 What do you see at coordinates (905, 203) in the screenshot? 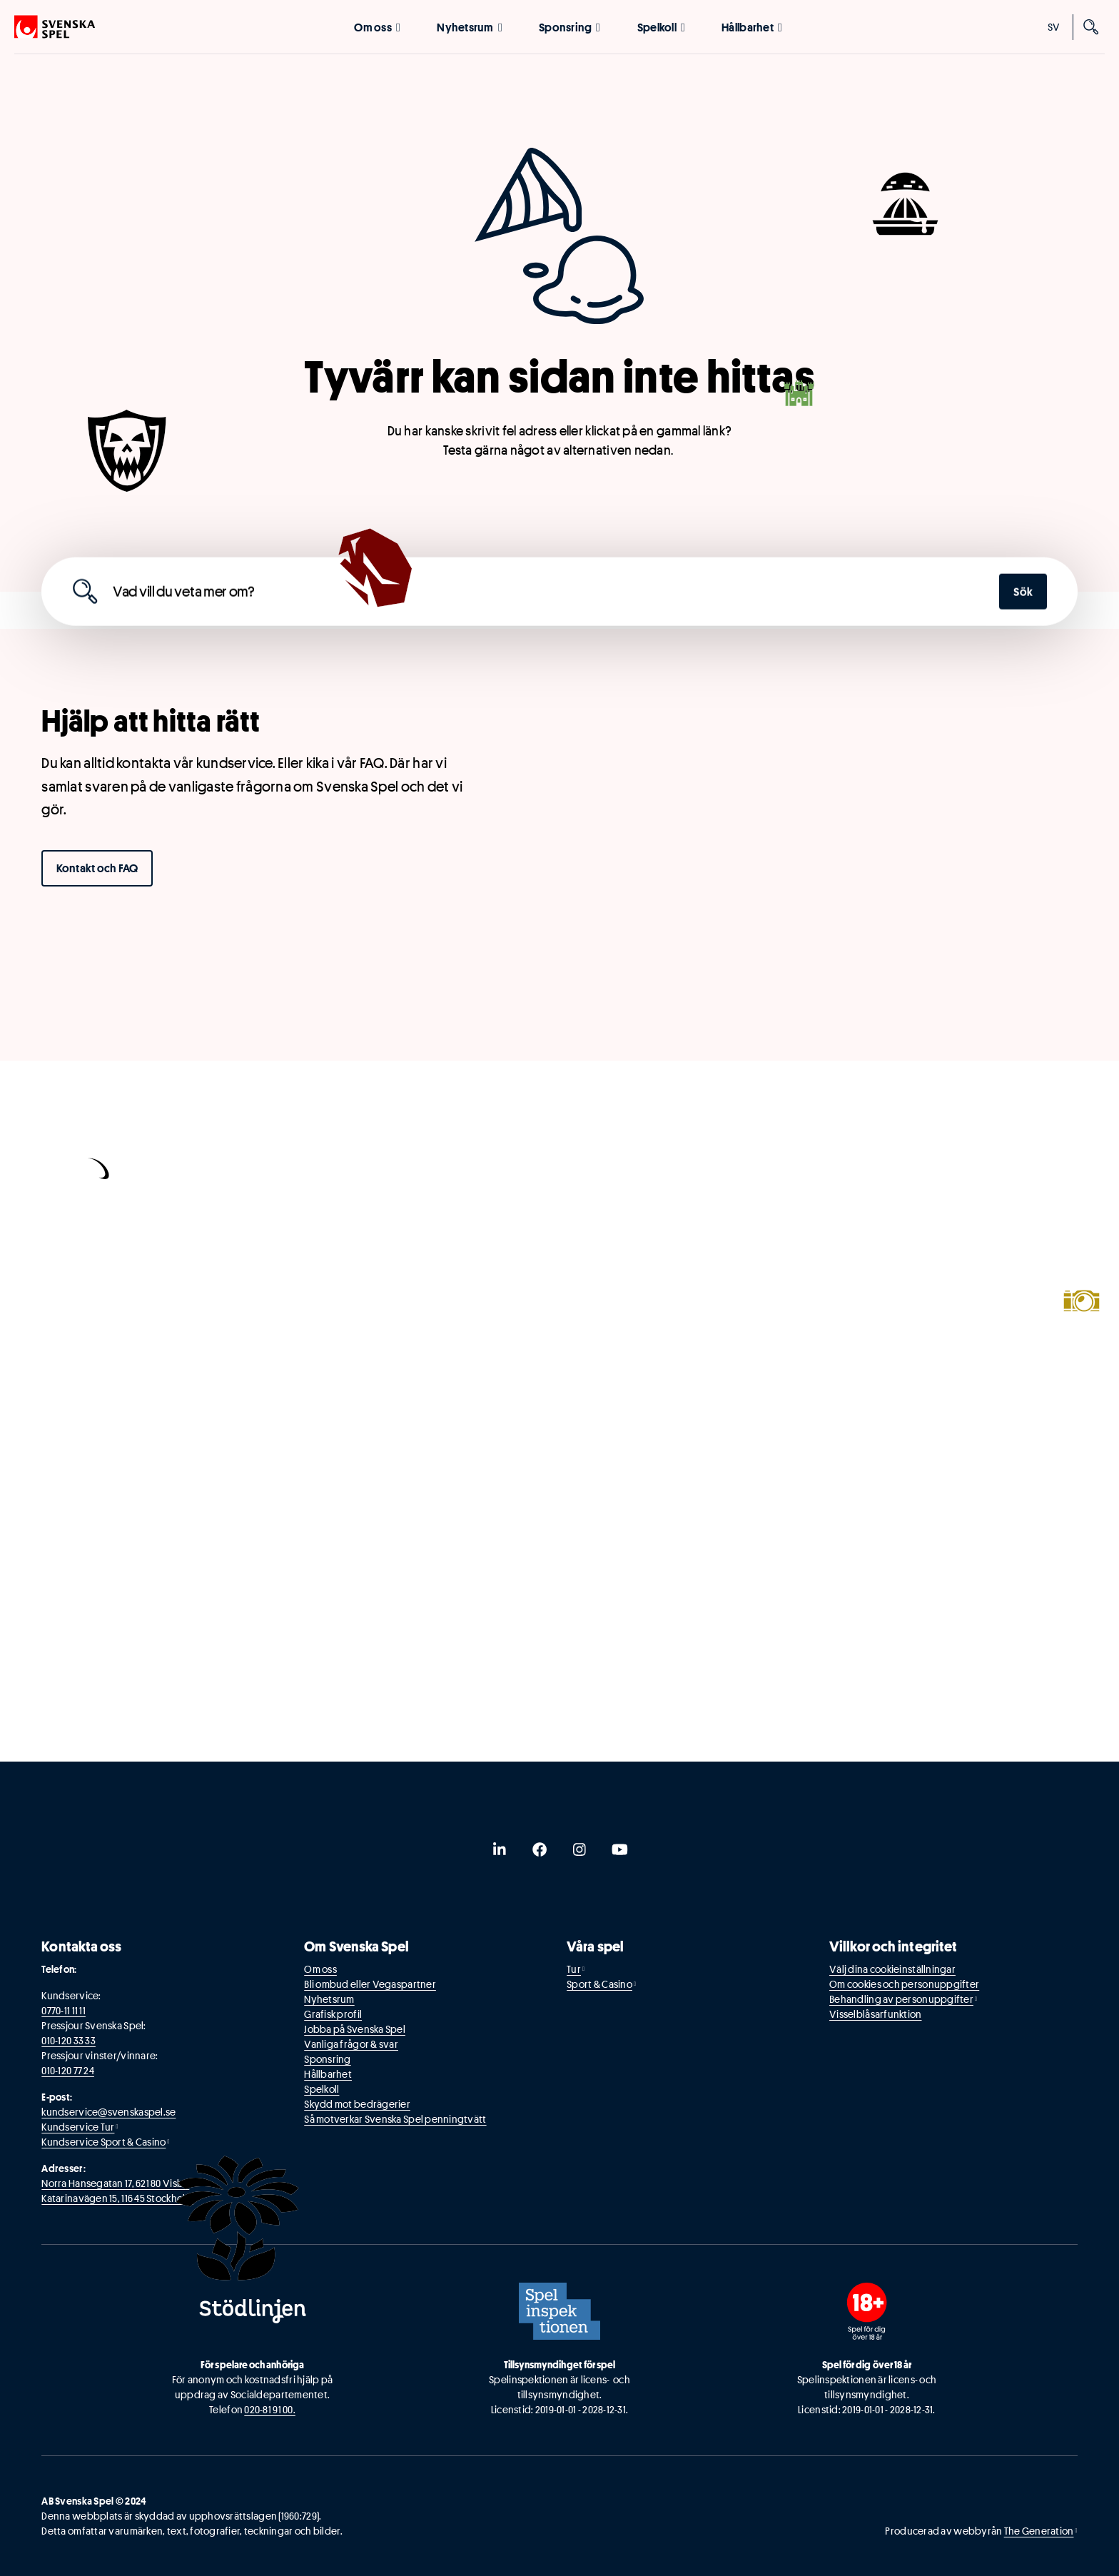
I see `access kitchen or cooking tools` at bounding box center [905, 203].